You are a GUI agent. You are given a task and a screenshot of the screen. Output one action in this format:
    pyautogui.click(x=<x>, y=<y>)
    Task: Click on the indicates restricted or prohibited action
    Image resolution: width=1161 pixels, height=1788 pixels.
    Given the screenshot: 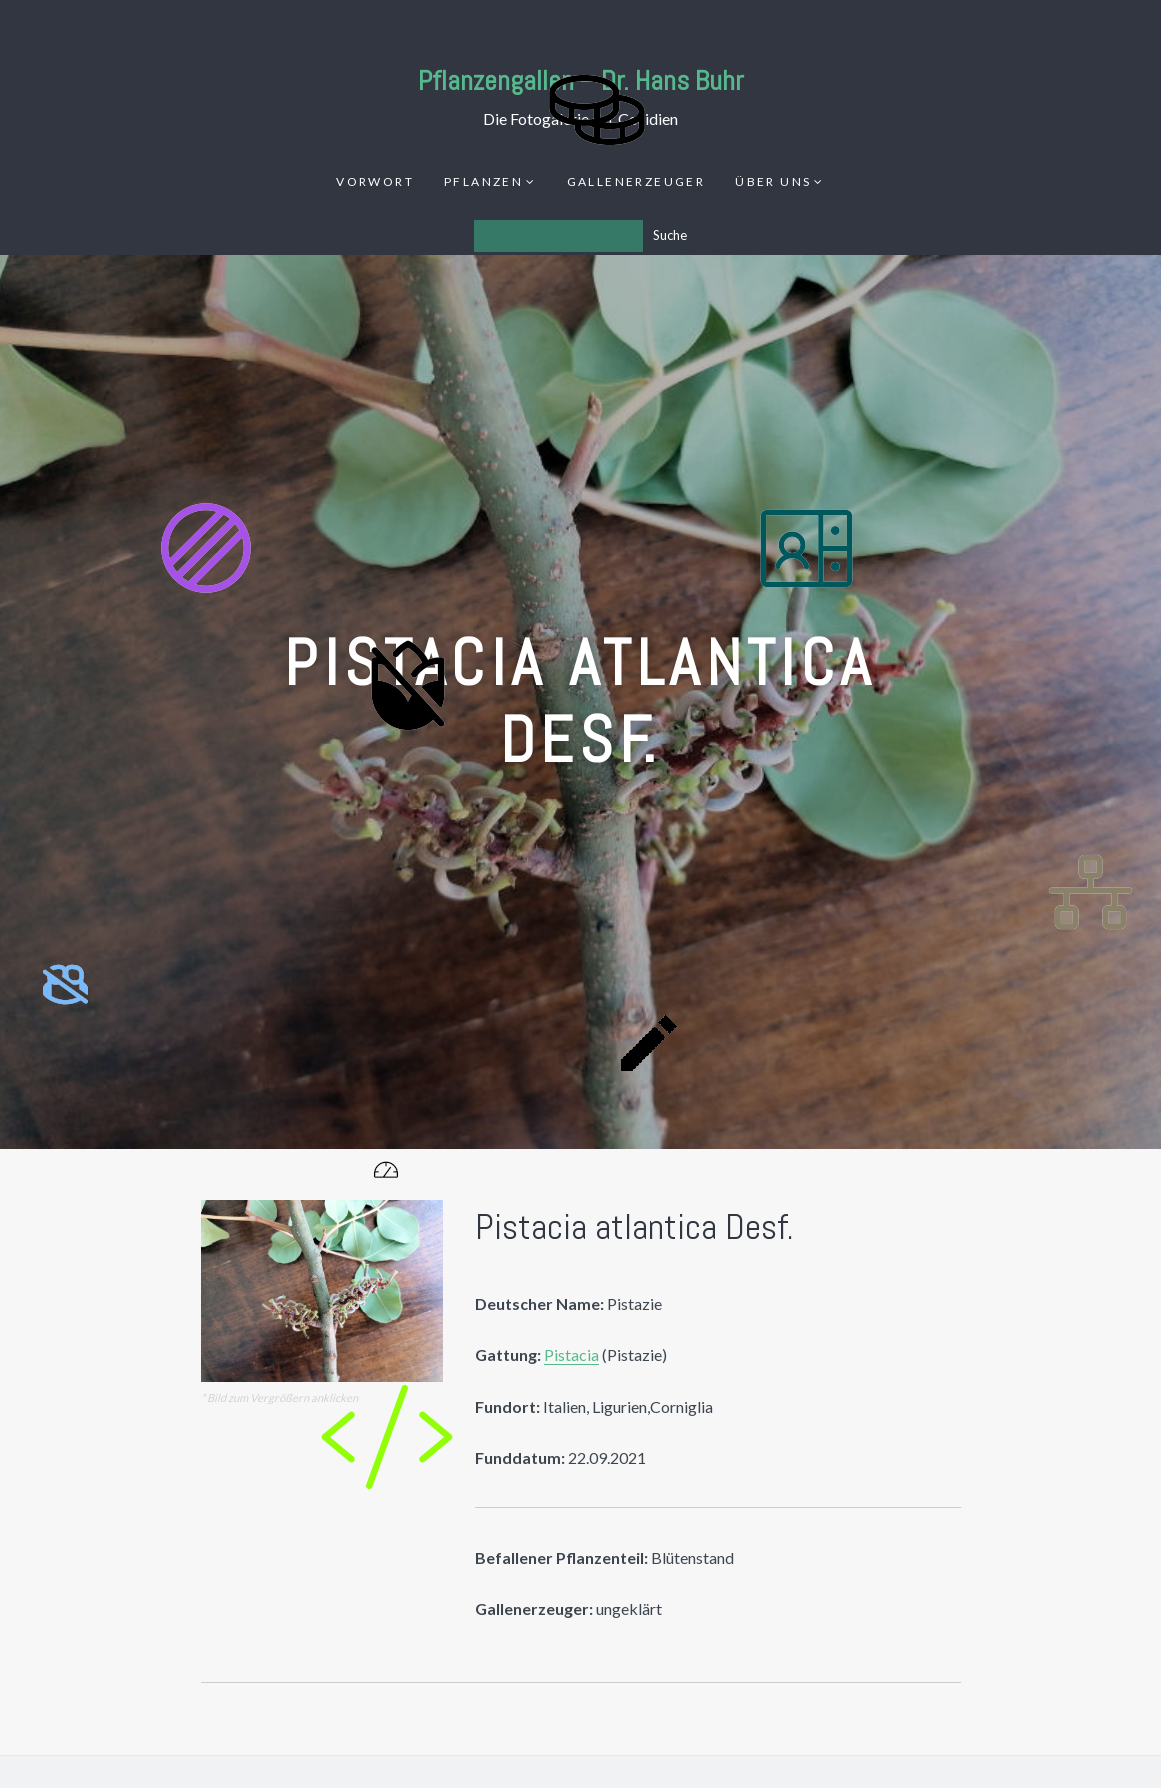 What is the action you would take?
    pyautogui.click(x=206, y=548)
    